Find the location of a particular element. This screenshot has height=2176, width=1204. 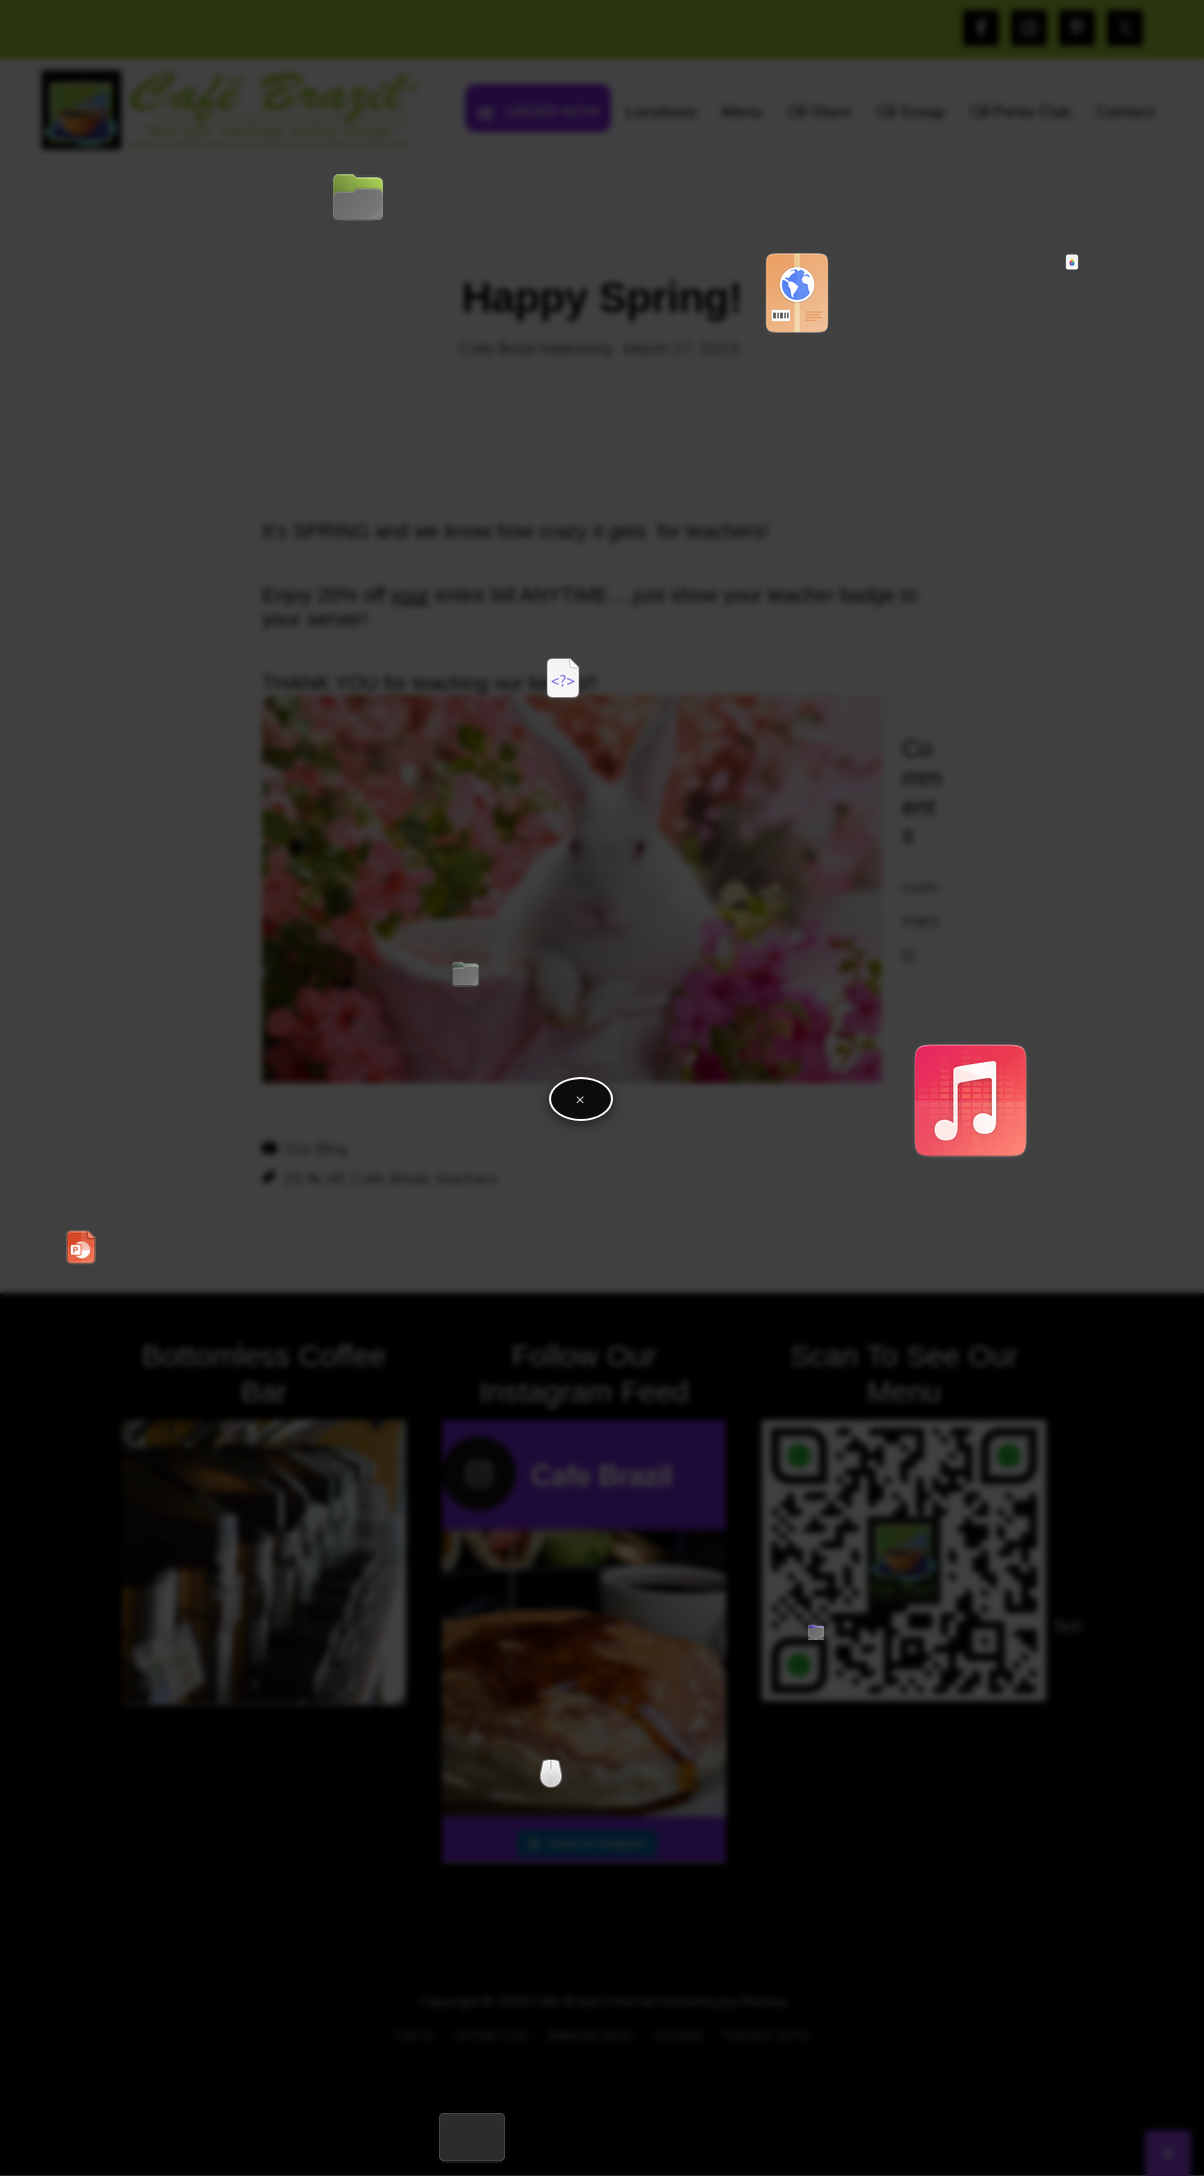

a PHP source code file is located at coordinates (563, 678).